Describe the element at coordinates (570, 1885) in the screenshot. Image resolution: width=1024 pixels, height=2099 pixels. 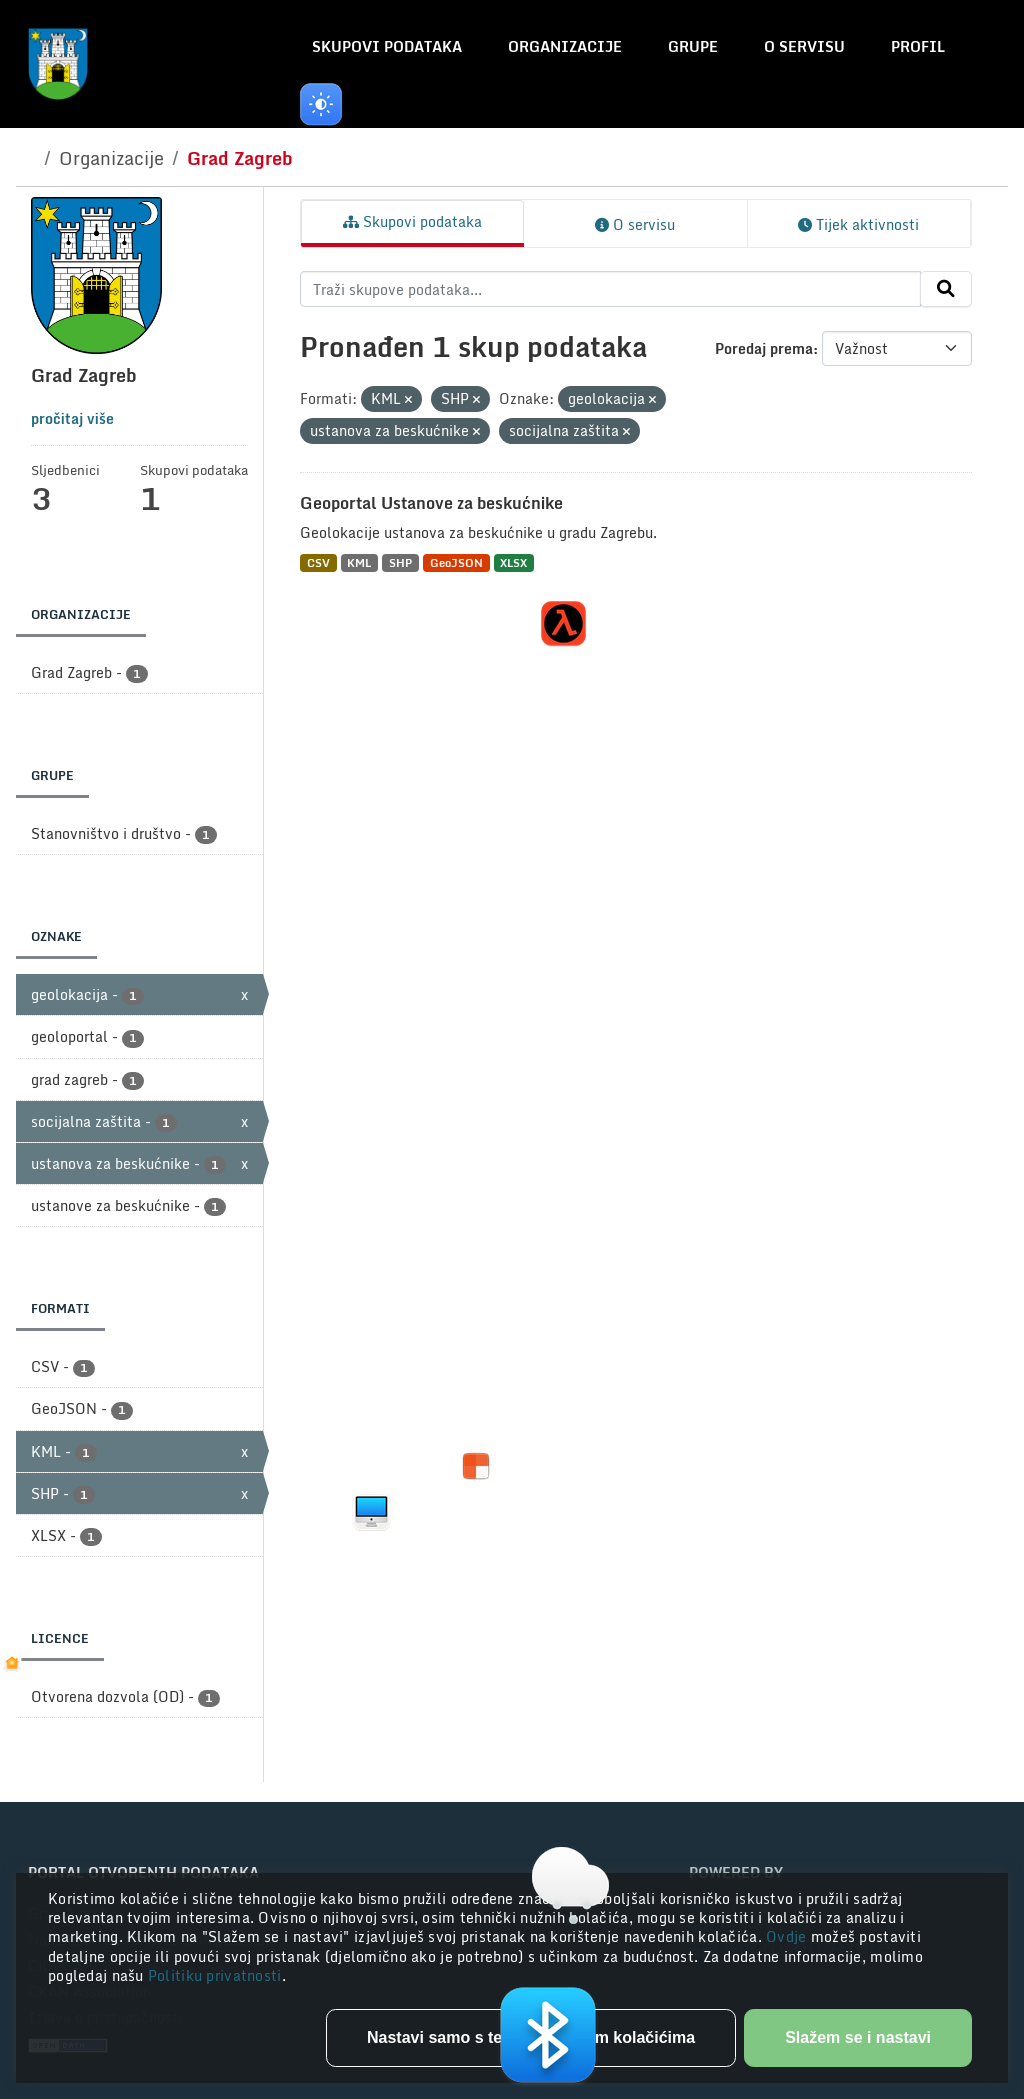
I see `indicates scattered snow weather conditions` at that location.